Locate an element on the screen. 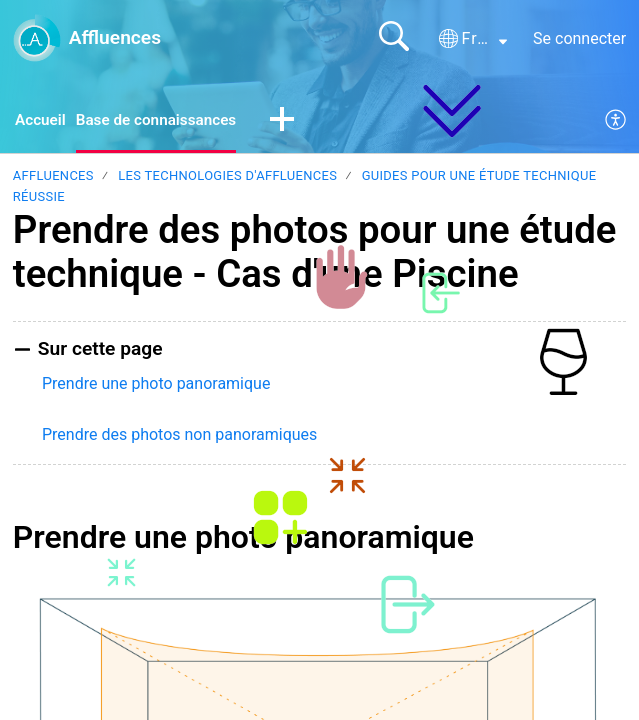 This screenshot has height=720, width=639. log out of your account is located at coordinates (403, 604).